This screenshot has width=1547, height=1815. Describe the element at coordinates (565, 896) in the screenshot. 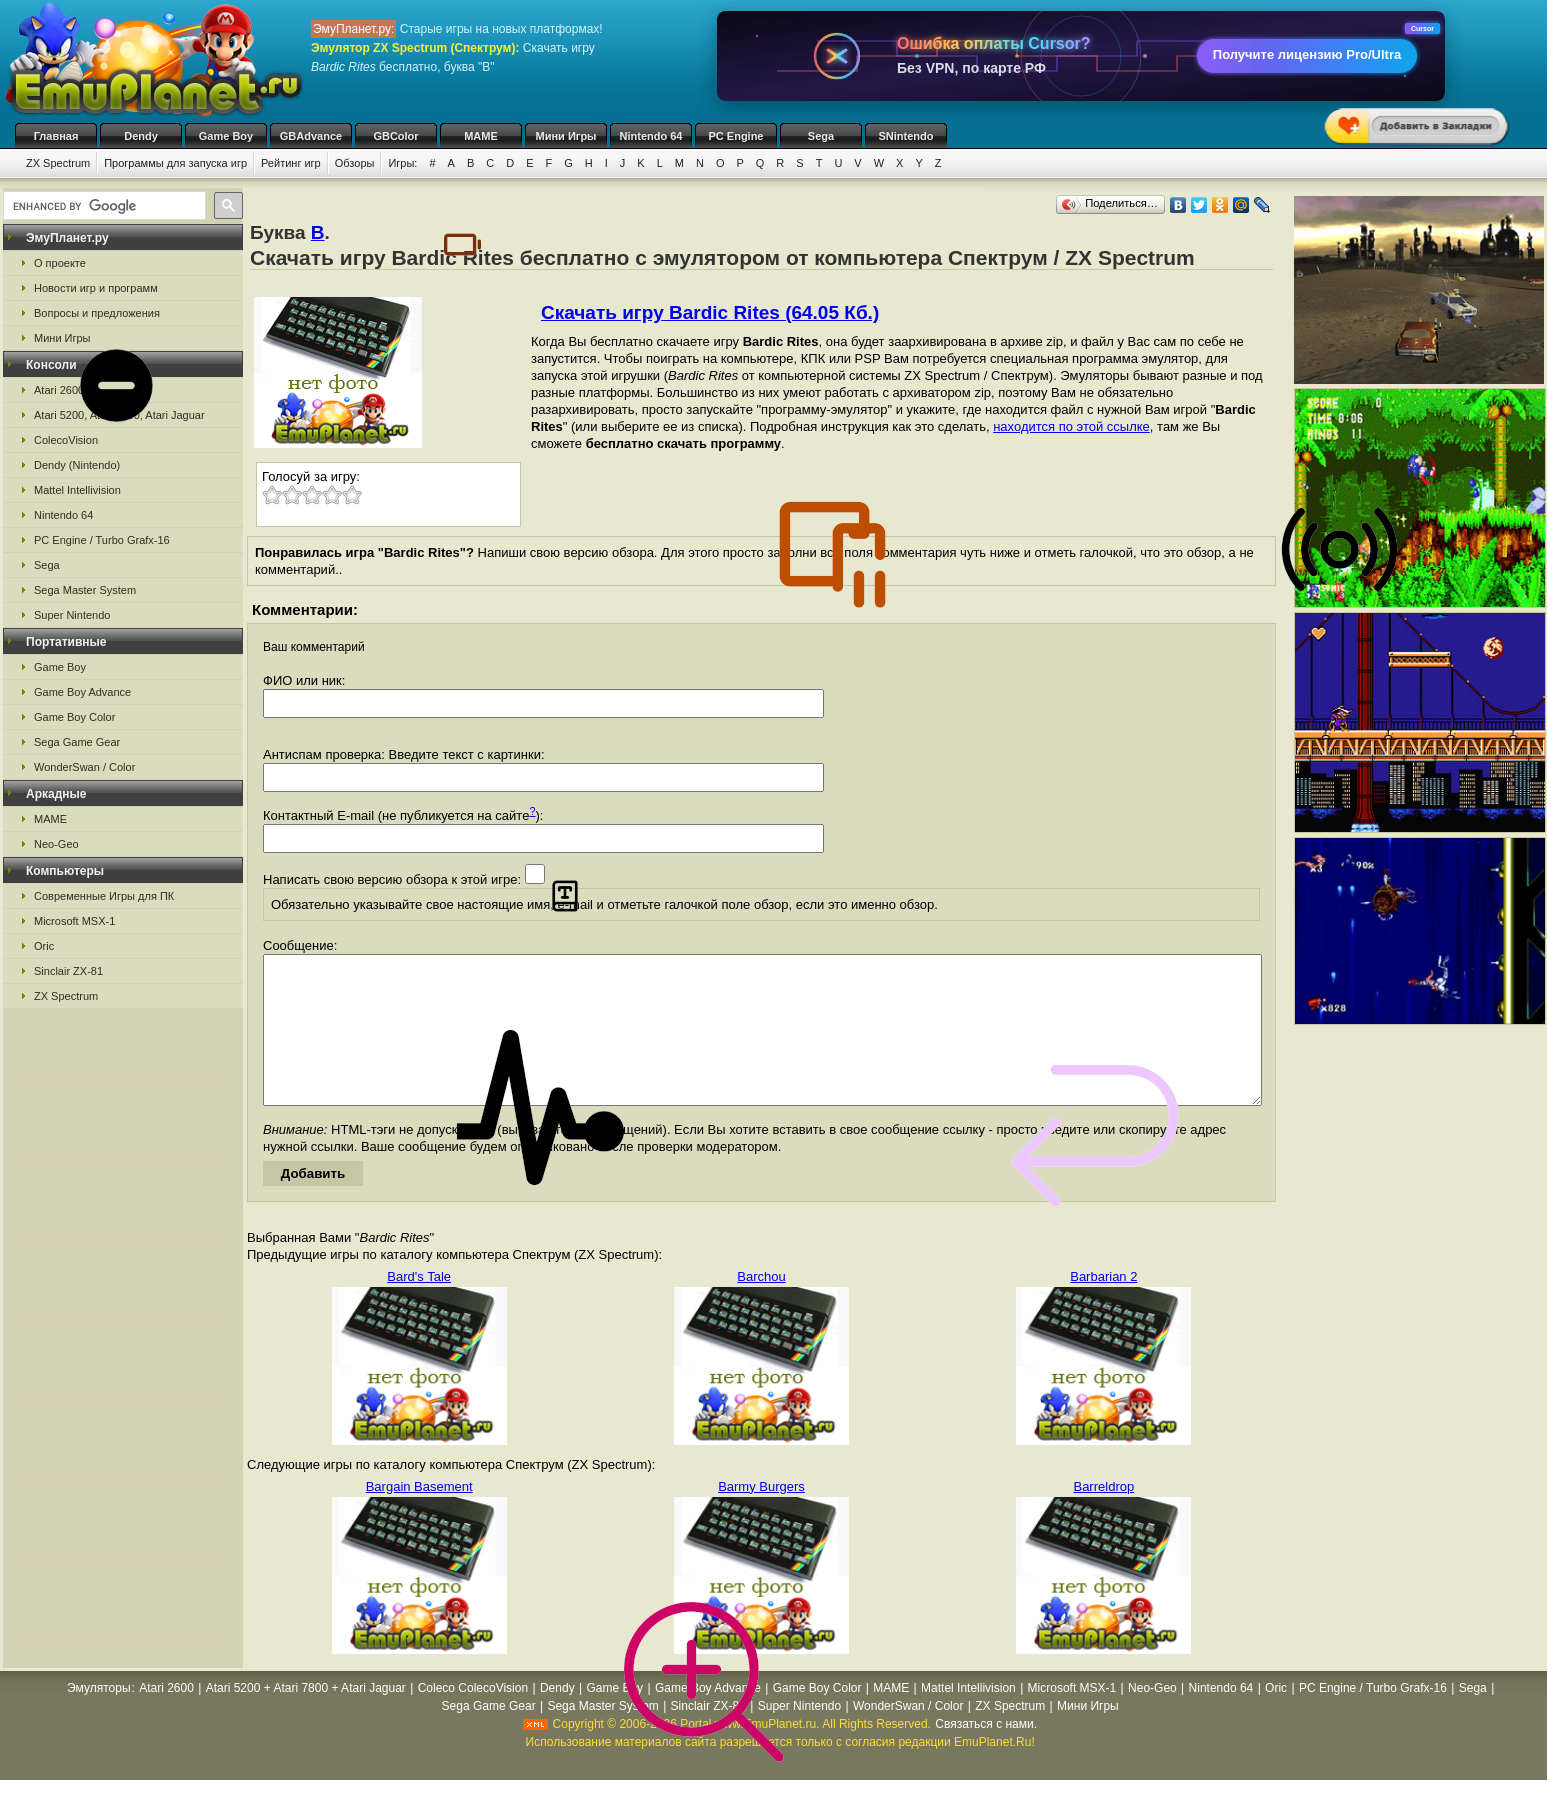

I see `access text formatting options` at that location.